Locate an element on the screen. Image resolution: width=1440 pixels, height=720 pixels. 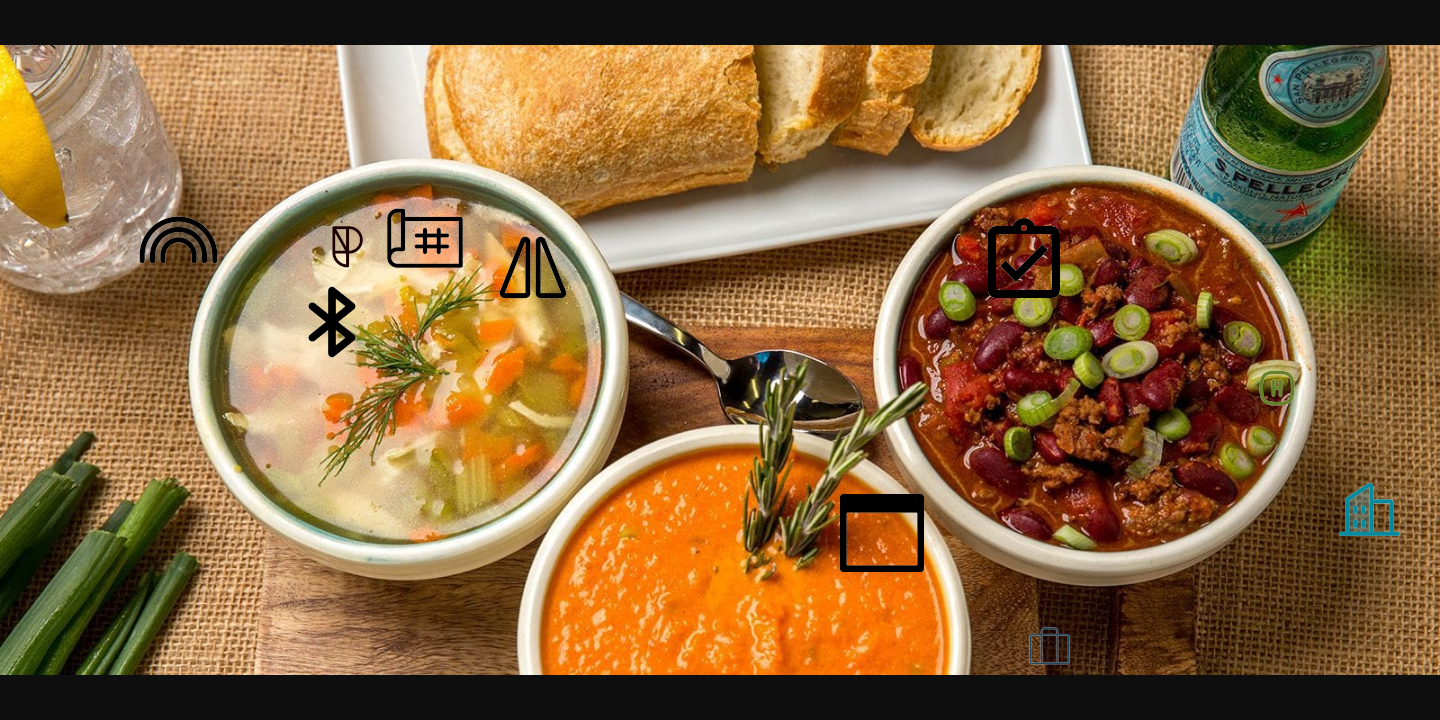
view nearby buildings or properties is located at coordinates (1369, 511).